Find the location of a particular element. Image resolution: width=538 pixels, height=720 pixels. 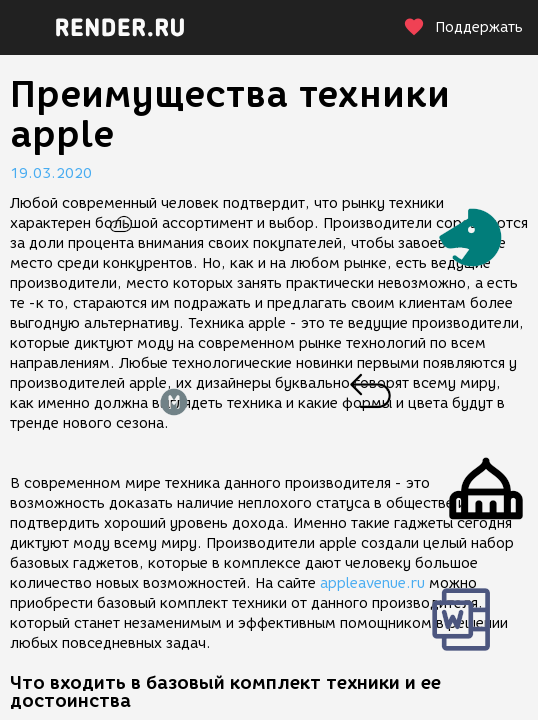

access equestrian or horse-related features is located at coordinates (472, 237).